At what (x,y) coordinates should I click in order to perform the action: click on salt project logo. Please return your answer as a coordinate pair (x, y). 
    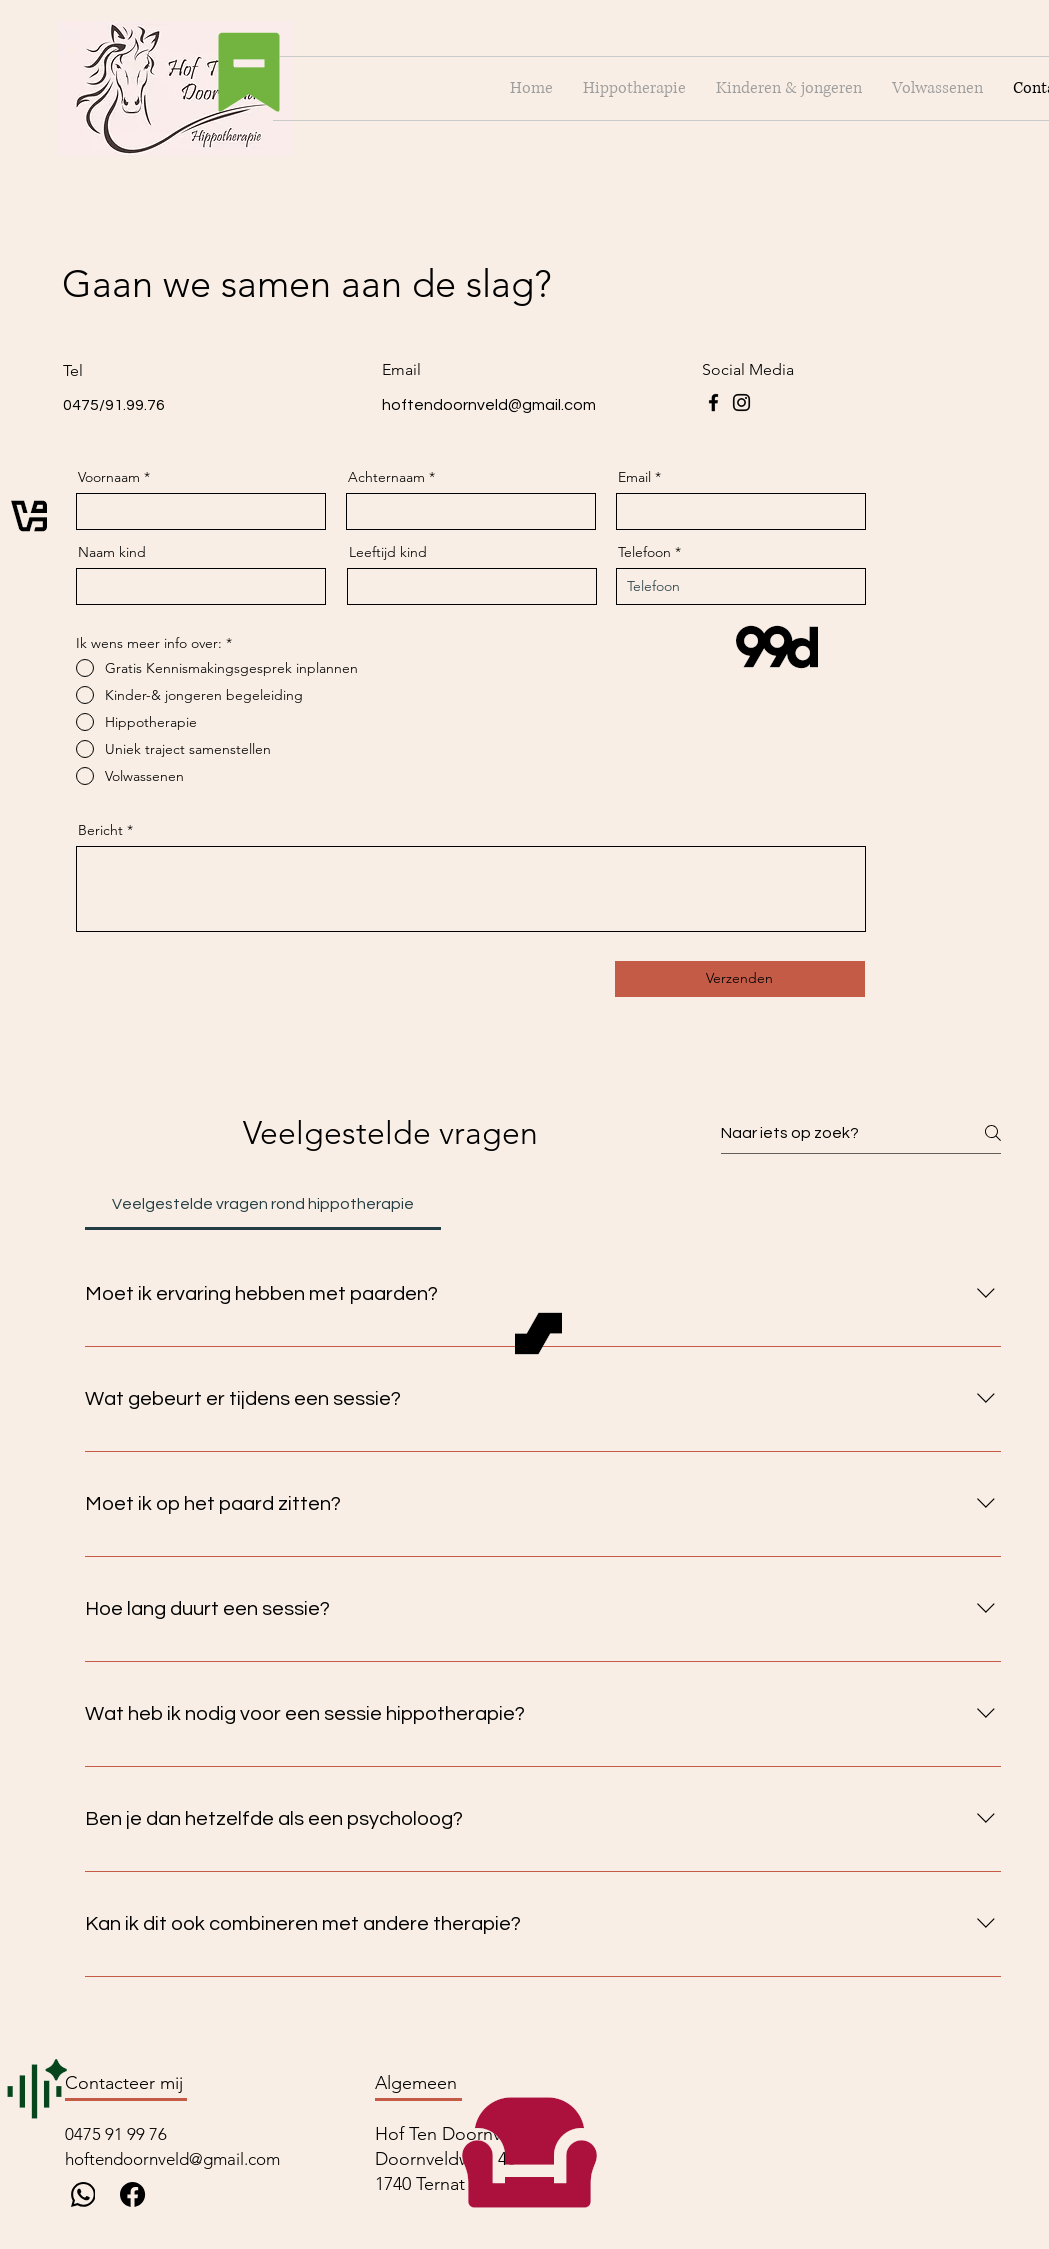
    Looking at the image, I should click on (538, 1333).